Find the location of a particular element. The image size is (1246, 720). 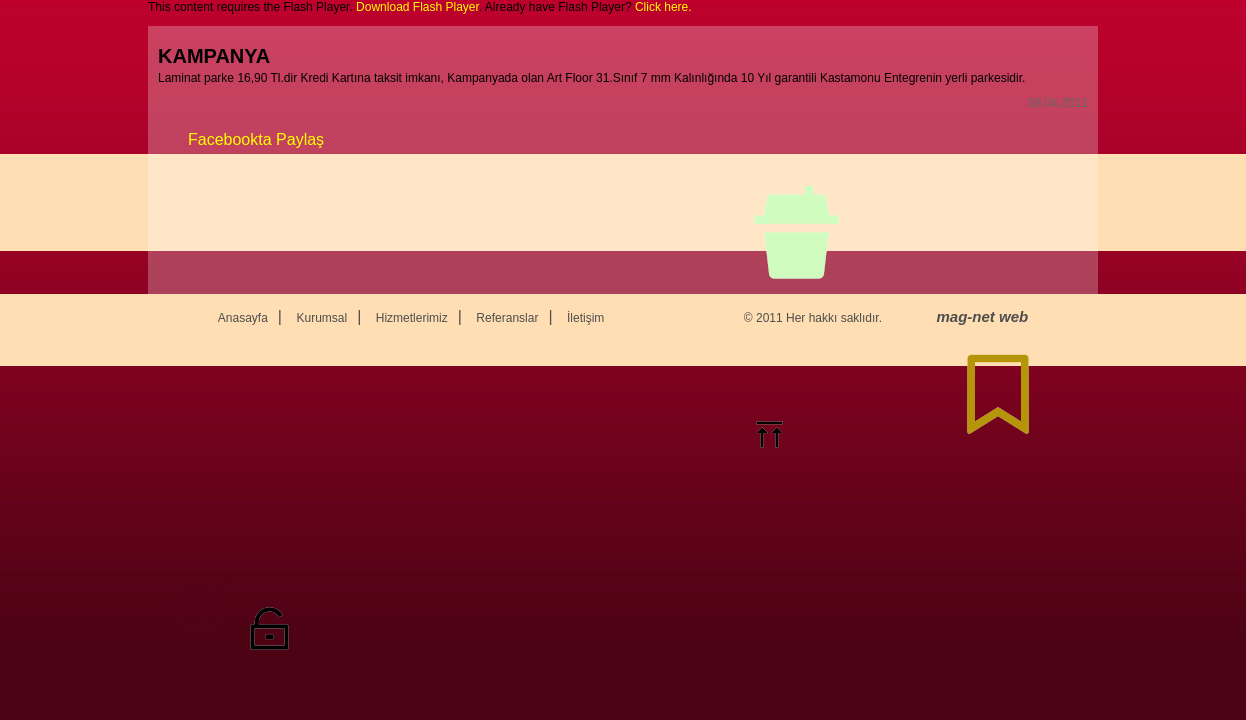

save this item for later is located at coordinates (998, 393).